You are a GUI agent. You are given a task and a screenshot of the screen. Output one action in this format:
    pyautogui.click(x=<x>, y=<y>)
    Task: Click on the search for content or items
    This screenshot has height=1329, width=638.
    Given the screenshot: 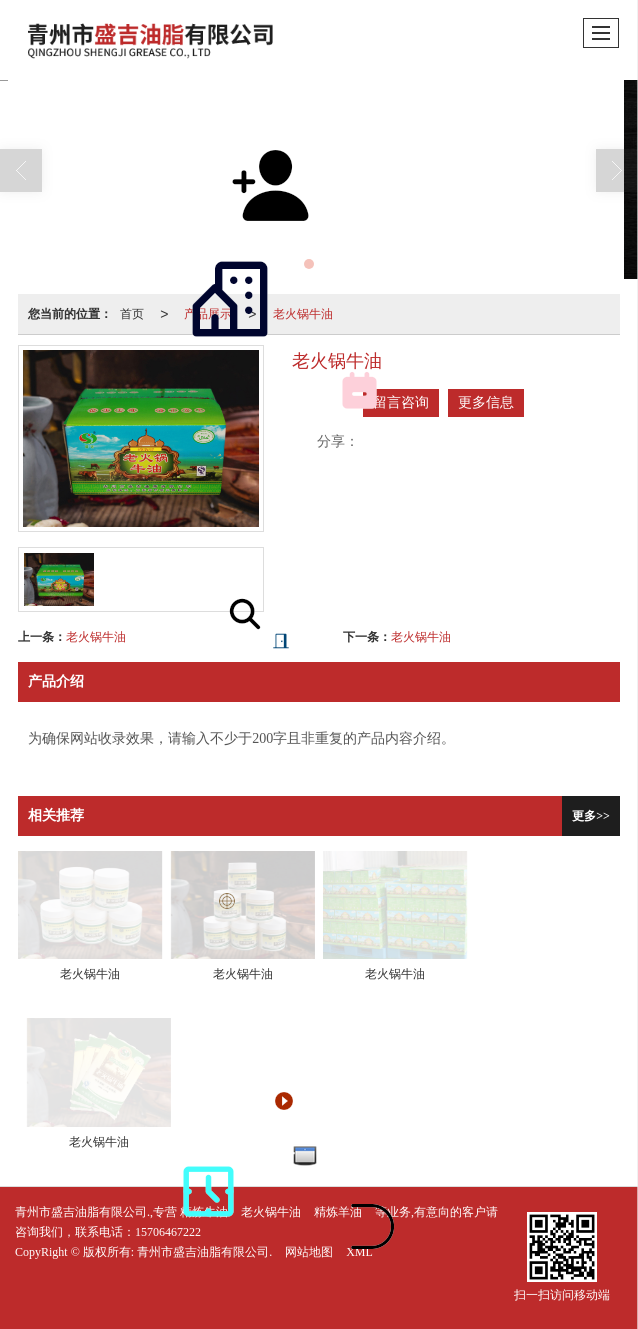 What is the action you would take?
    pyautogui.click(x=245, y=614)
    